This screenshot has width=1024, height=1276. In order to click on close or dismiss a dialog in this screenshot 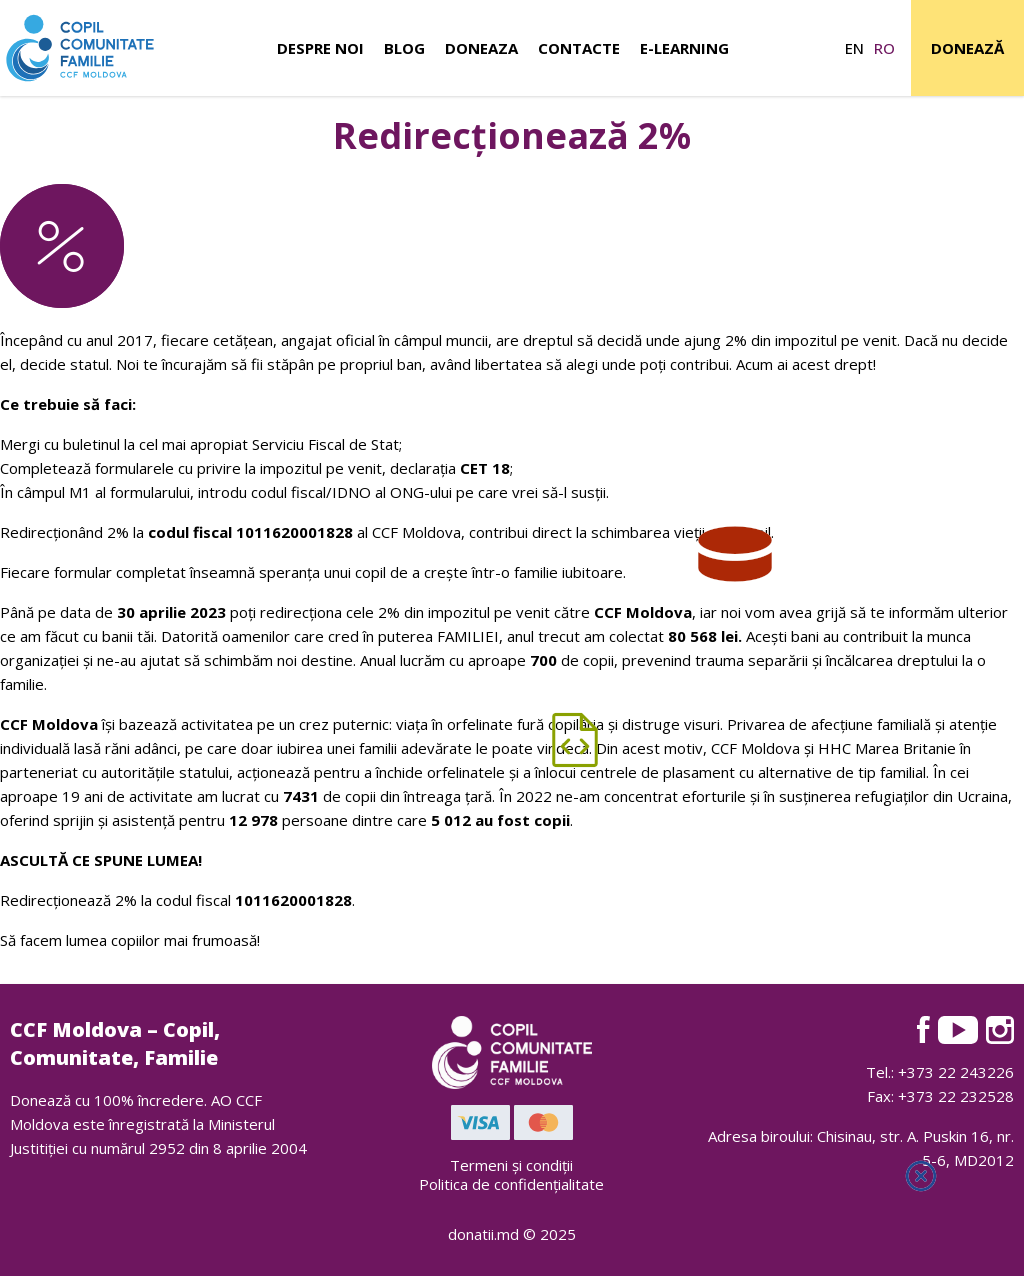, I will do `click(921, 1176)`.